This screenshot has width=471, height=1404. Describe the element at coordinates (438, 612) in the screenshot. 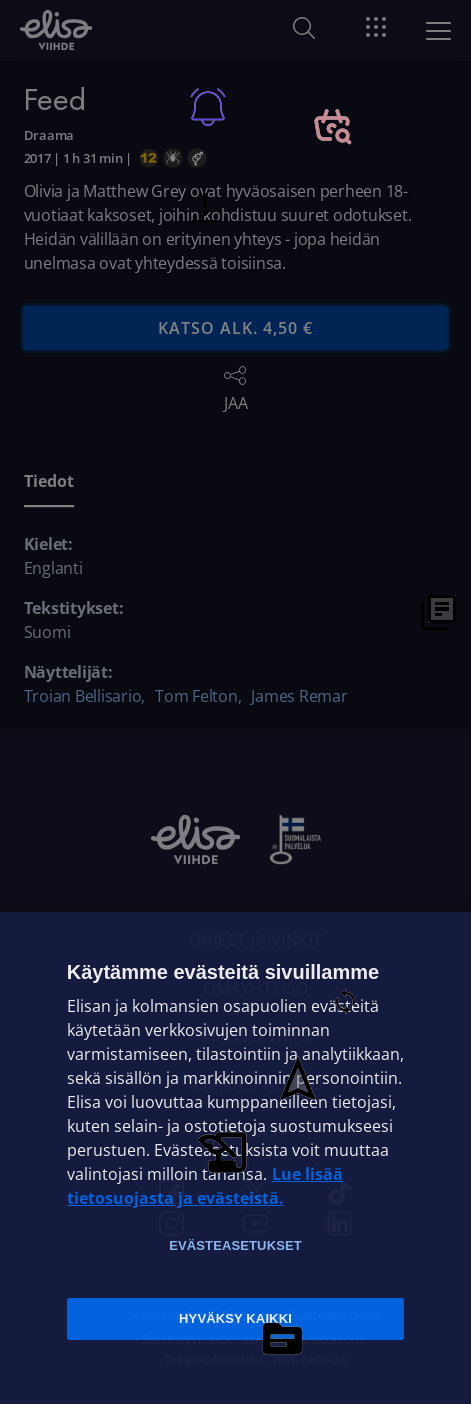

I see `access your library or reading list` at that location.